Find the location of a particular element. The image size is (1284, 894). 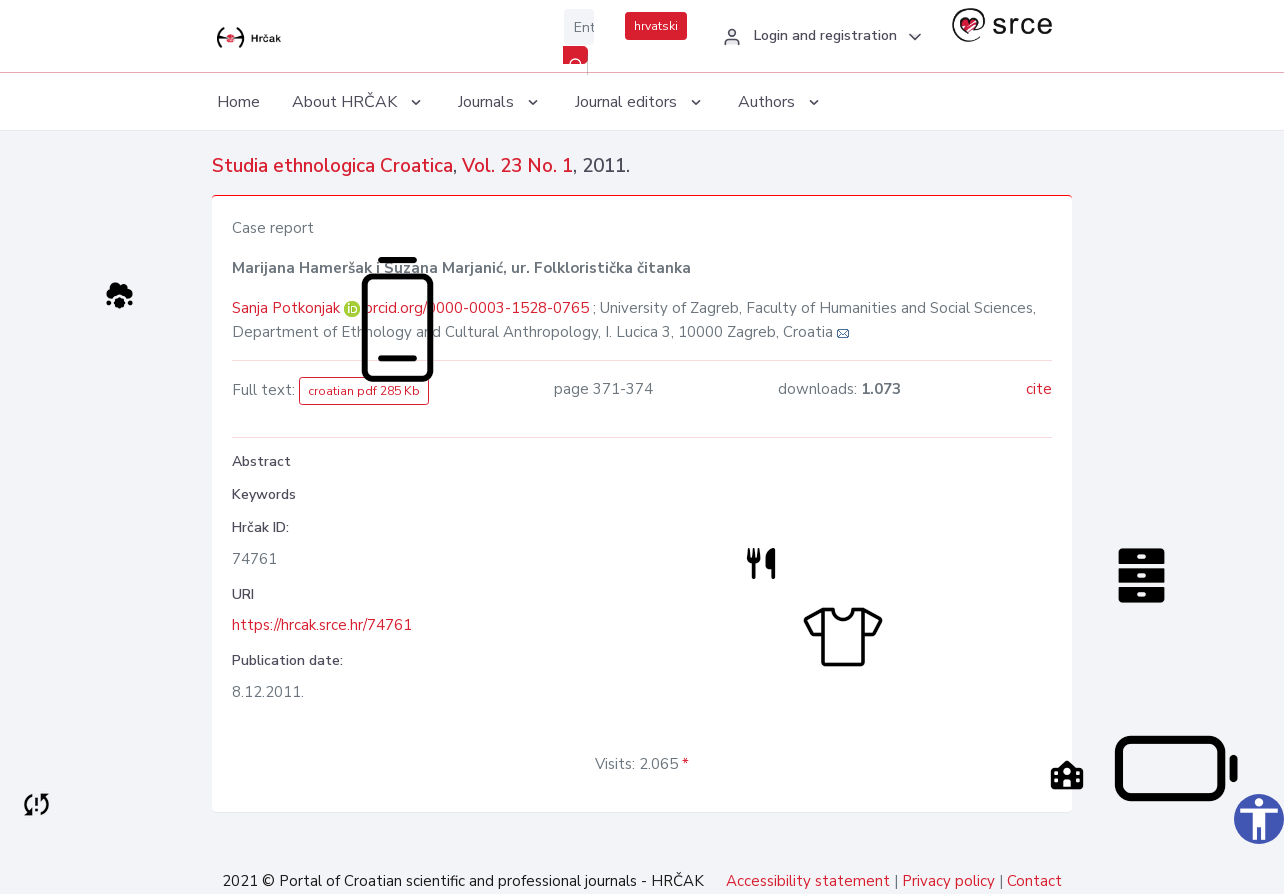

indicates a sync error or failure is located at coordinates (36, 804).